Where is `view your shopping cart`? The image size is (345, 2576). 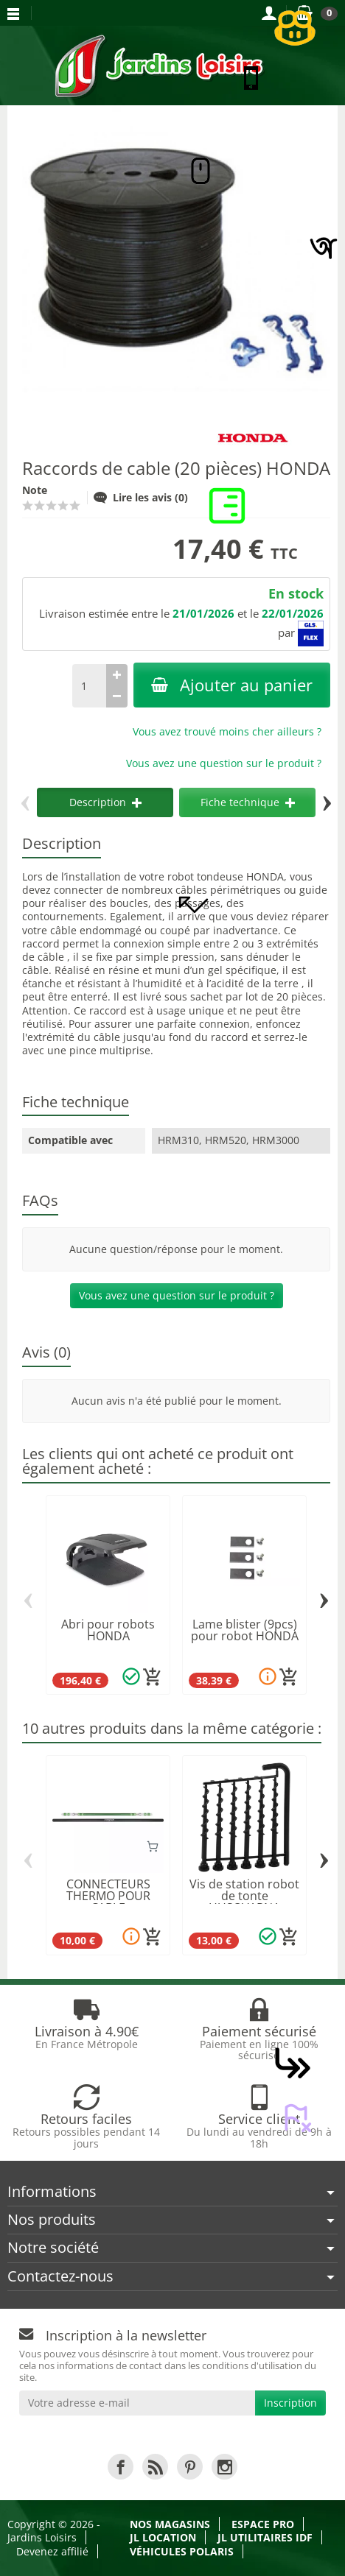
view your shopping cart is located at coordinates (153, 1846).